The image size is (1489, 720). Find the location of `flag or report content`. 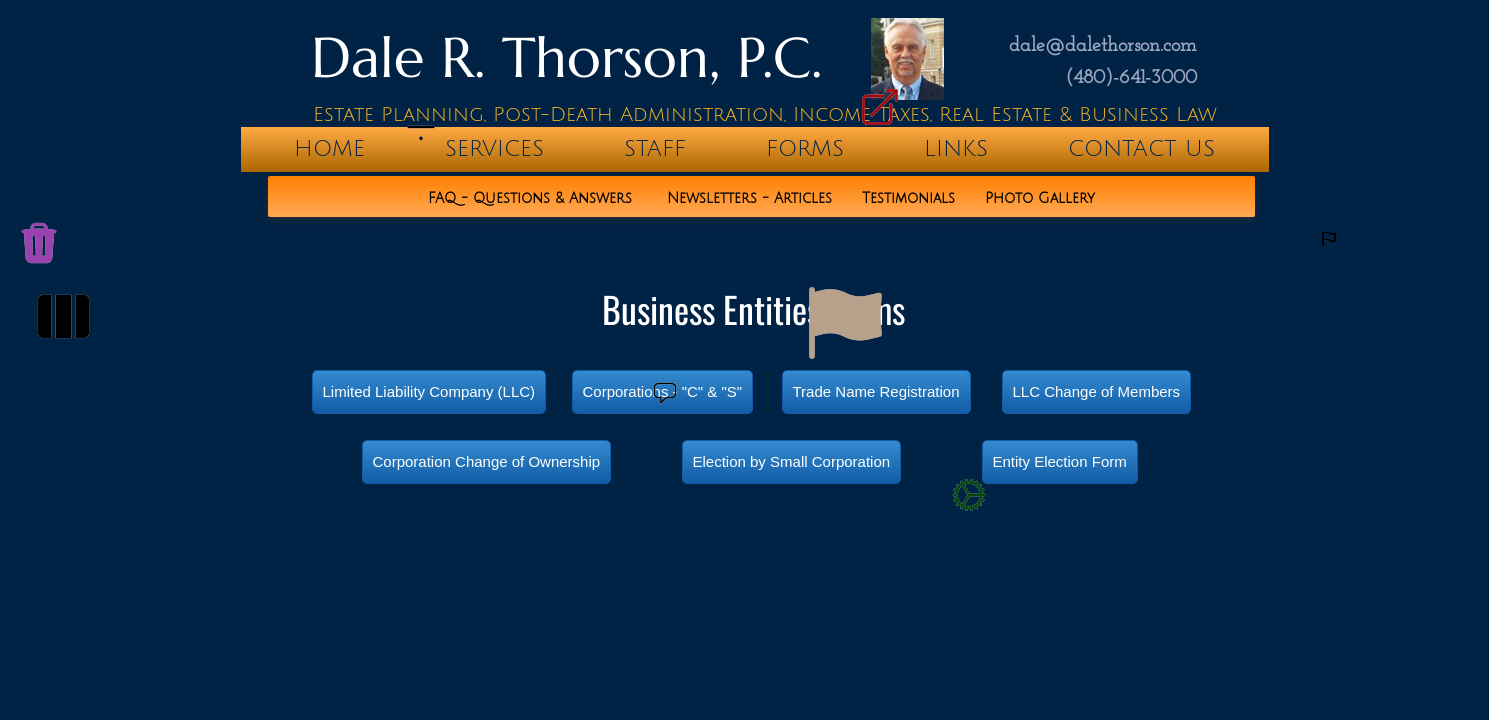

flag or report content is located at coordinates (845, 323).